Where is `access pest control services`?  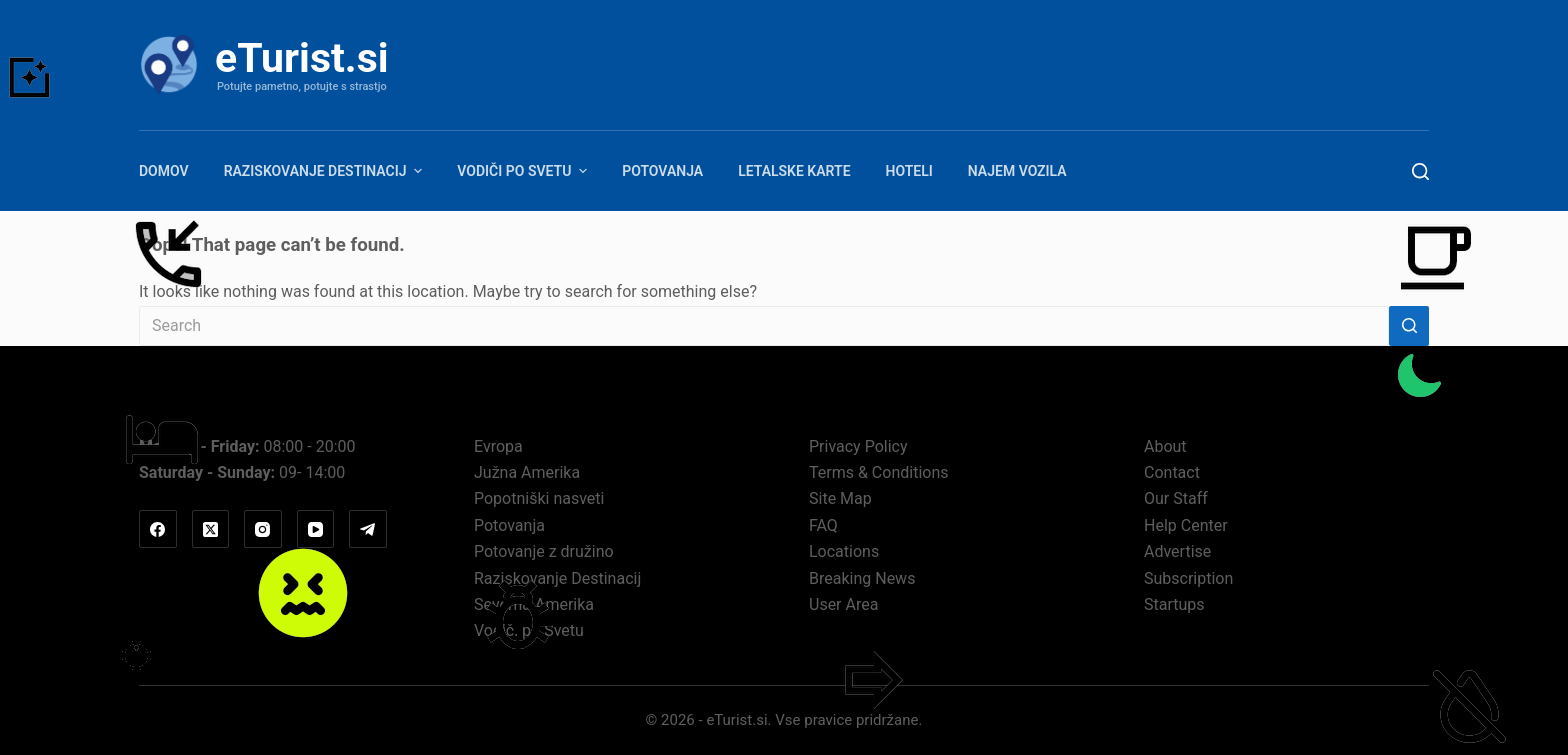
access pest control services is located at coordinates (518, 615).